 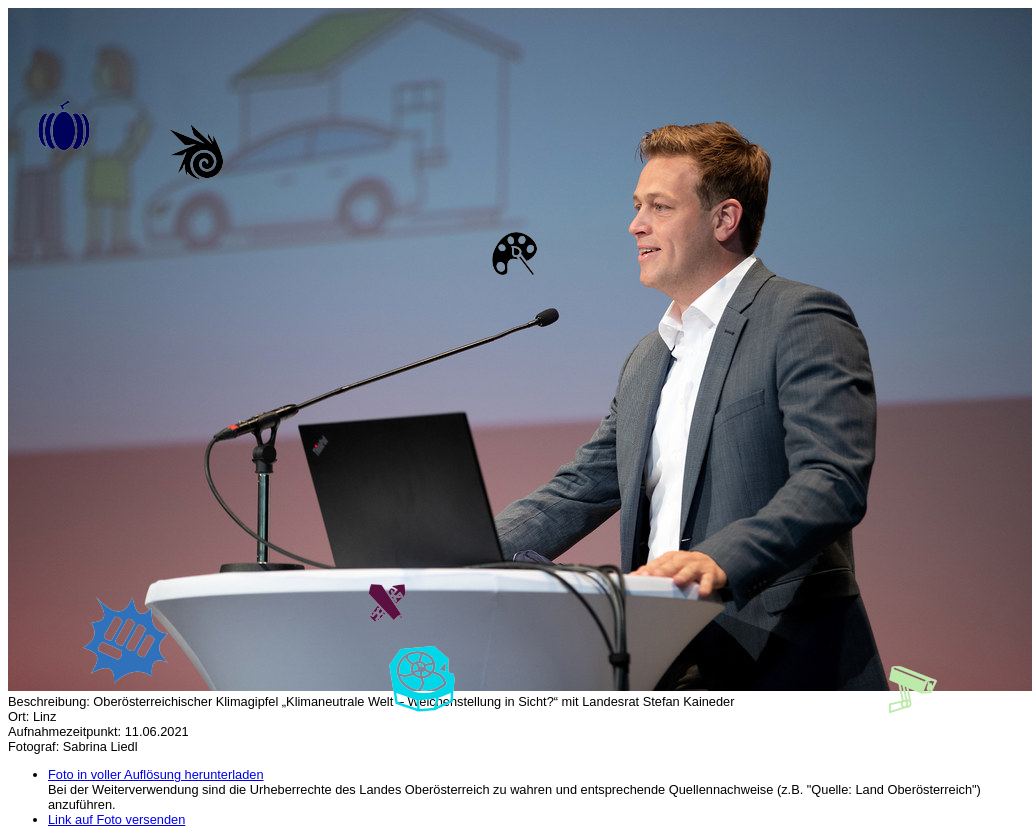 I want to click on access security camera footage, so click(x=912, y=689).